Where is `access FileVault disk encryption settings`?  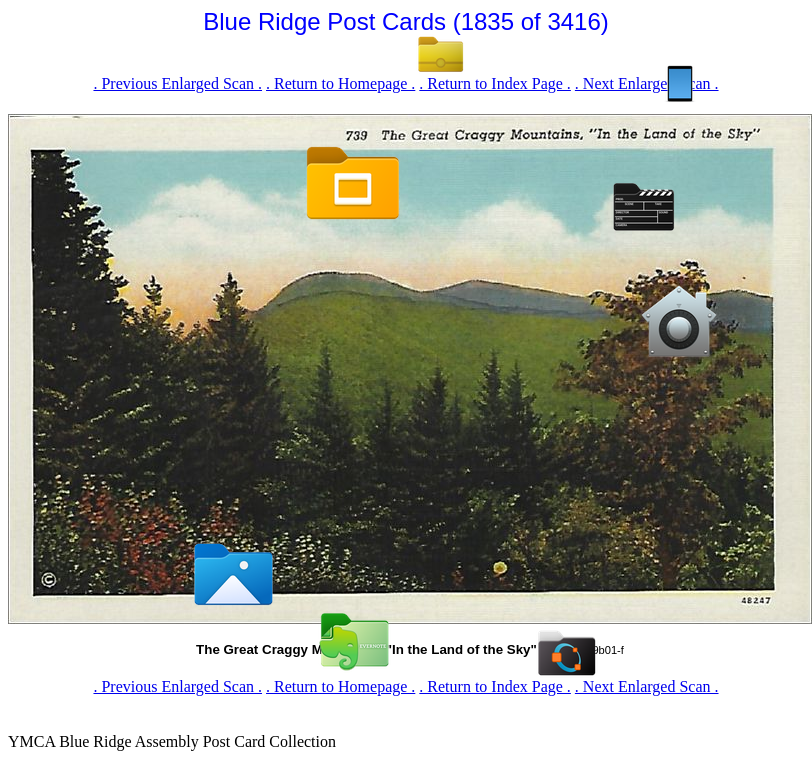
access FileVault disk encryption settings is located at coordinates (679, 321).